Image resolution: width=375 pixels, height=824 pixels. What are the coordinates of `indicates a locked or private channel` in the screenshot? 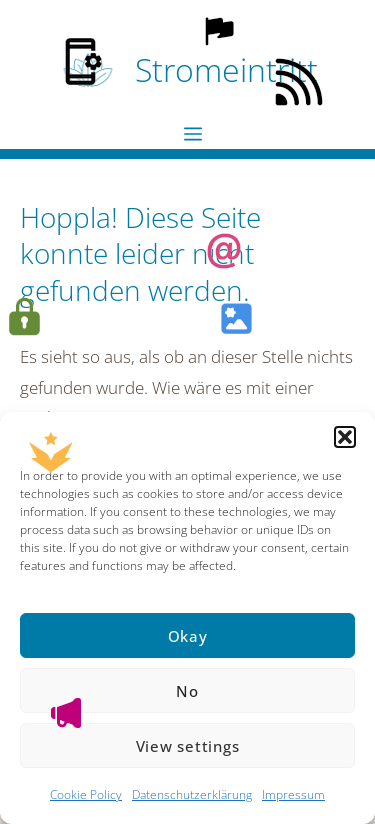 It's located at (24, 316).